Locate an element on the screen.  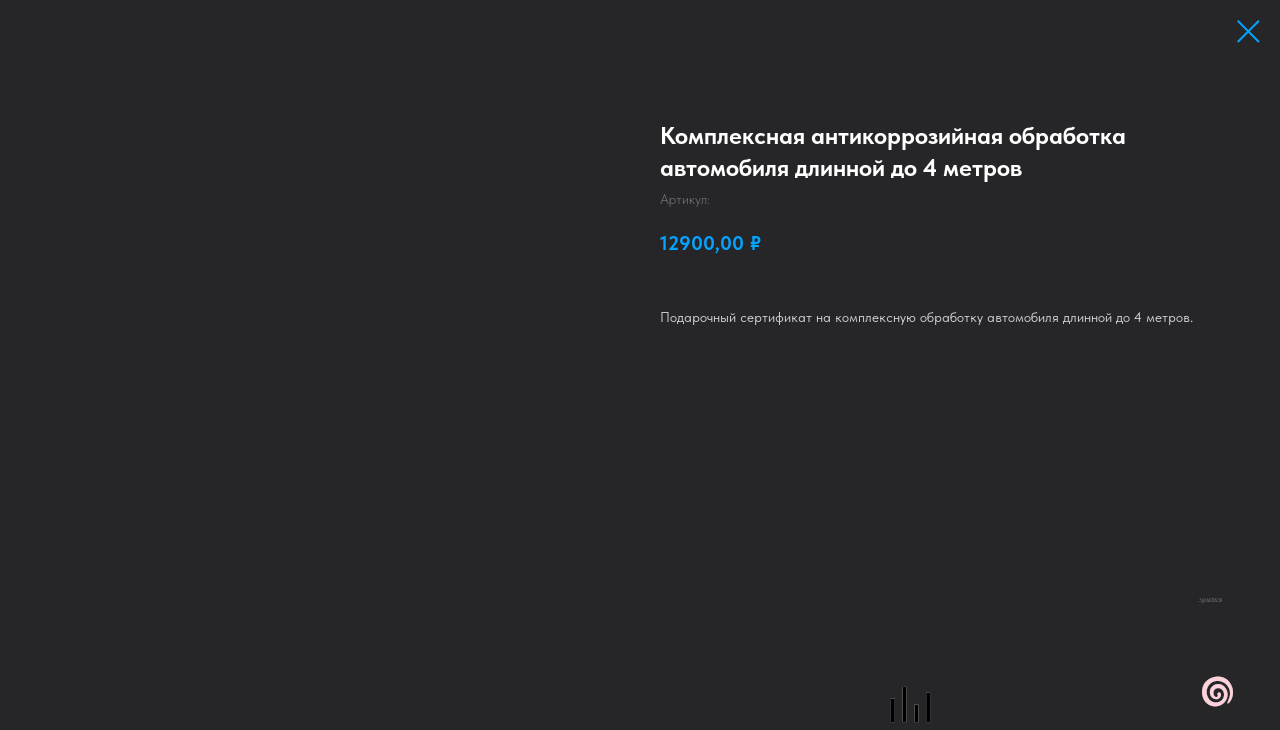
OpenText company logo is located at coordinates (1210, 600).